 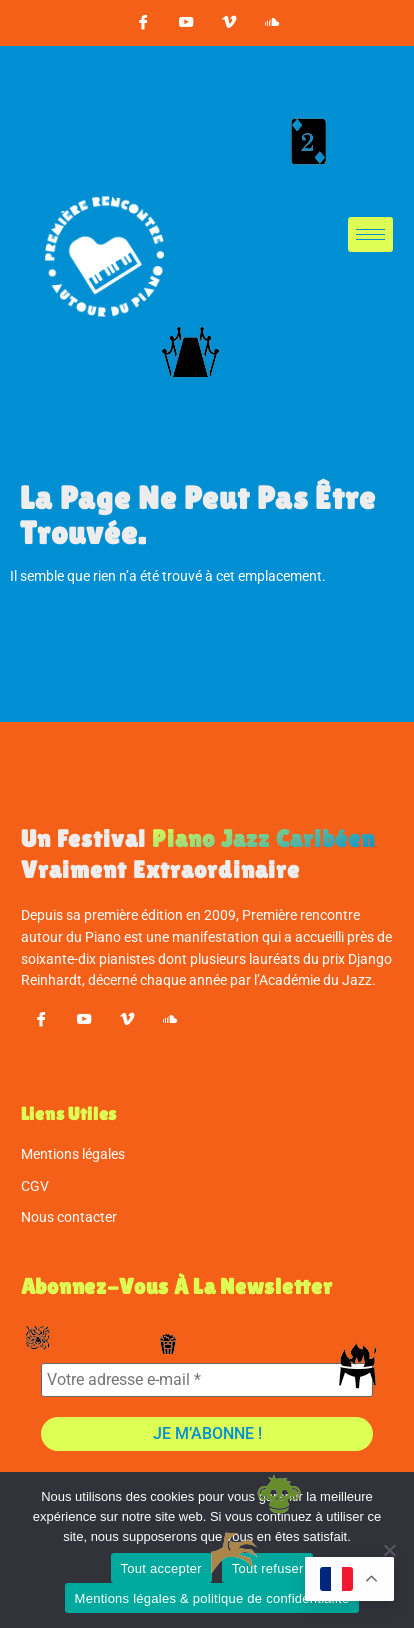 What do you see at coordinates (308, 141) in the screenshot?
I see `two of diamonds playing card` at bounding box center [308, 141].